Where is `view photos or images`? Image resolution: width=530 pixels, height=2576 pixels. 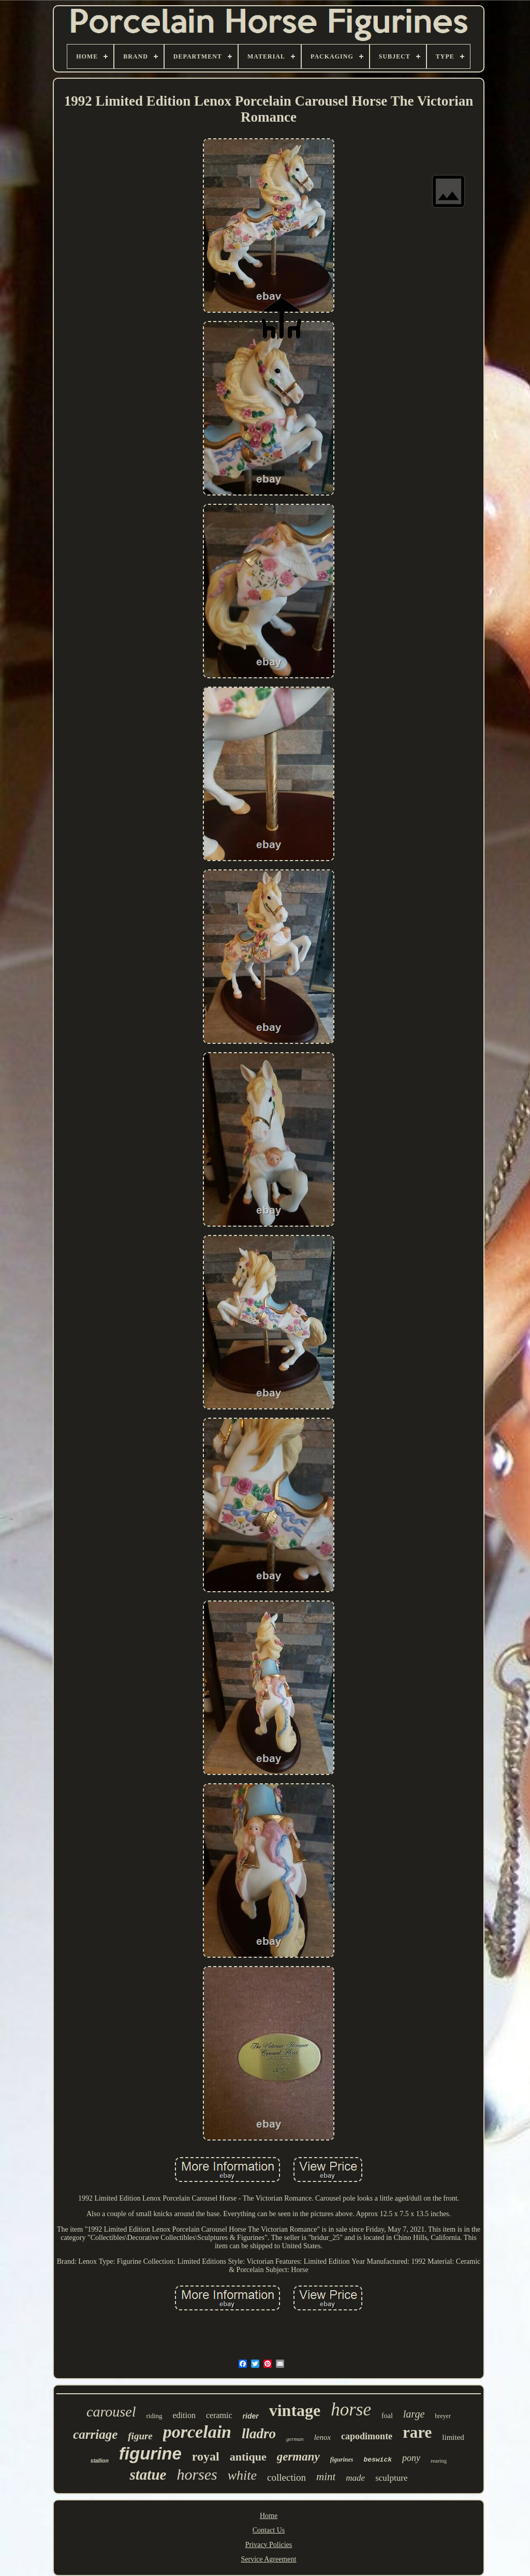
view photos or images is located at coordinates (448, 191).